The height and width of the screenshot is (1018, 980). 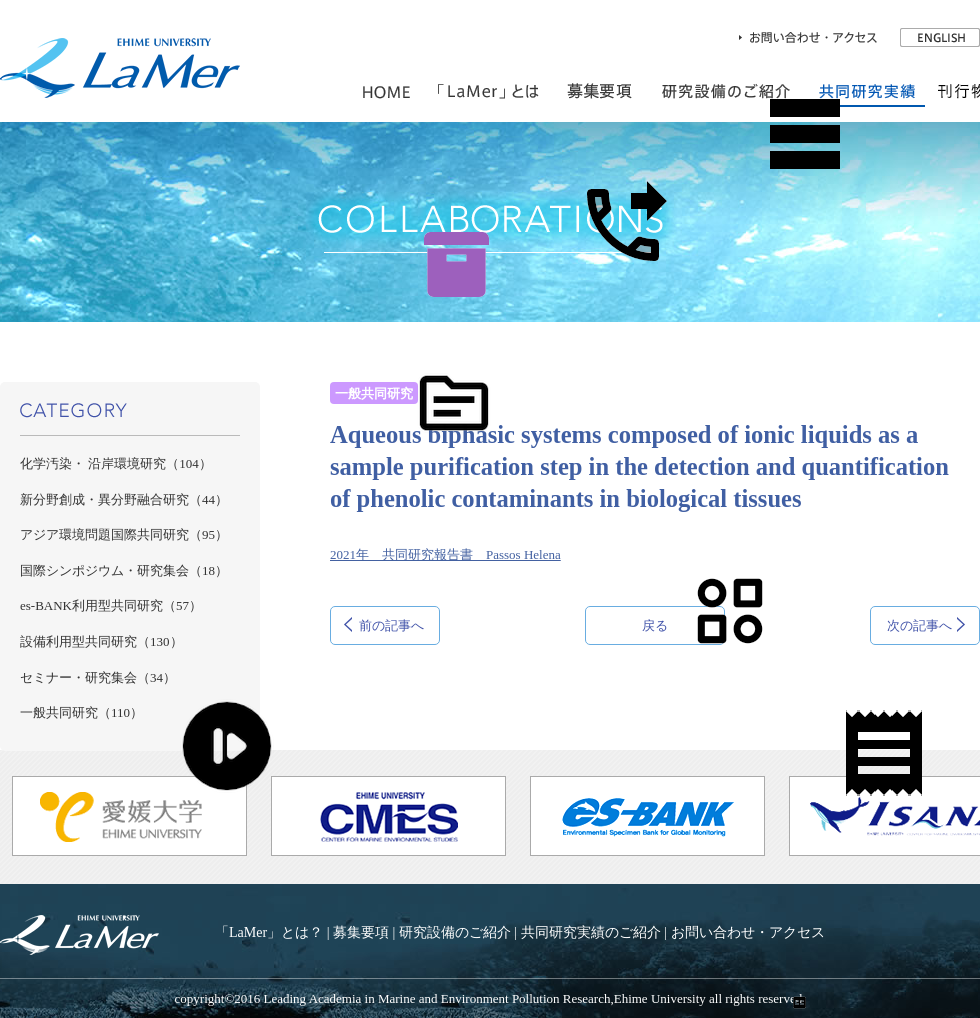 What do you see at coordinates (884, 753) in the screenshot?
I see `view purchase receipt or transaction history` at bounding box center [884, 753].